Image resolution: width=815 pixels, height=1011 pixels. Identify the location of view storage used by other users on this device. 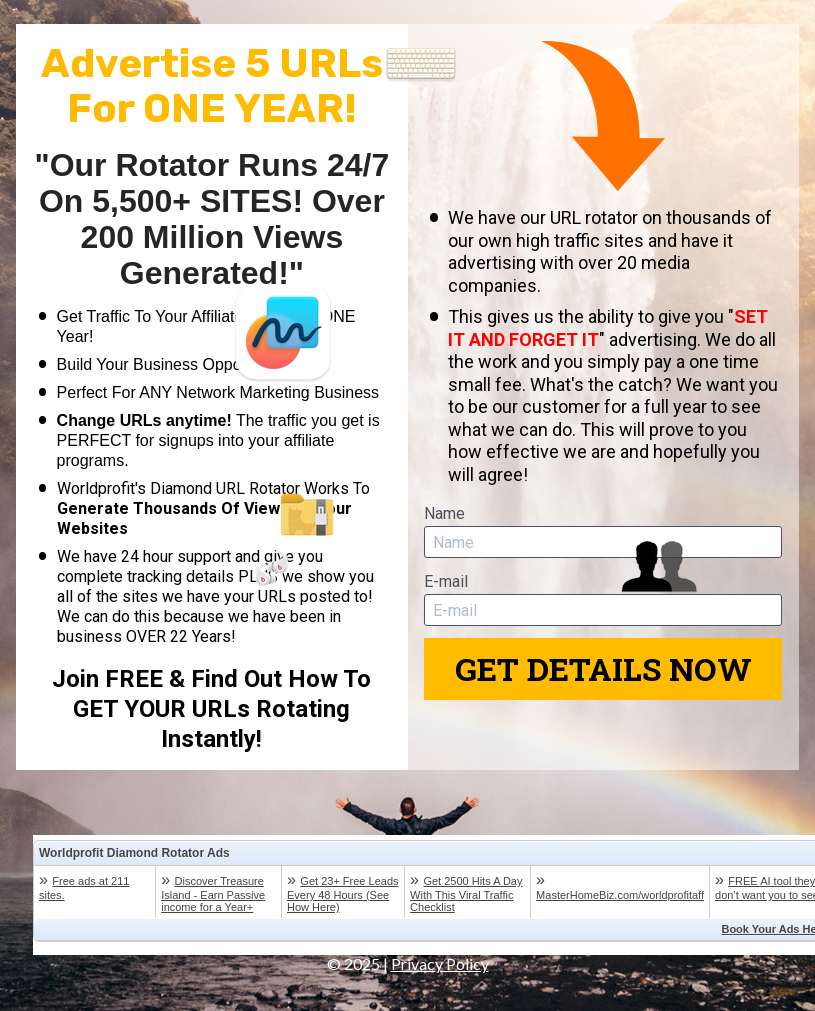
(660, 560).